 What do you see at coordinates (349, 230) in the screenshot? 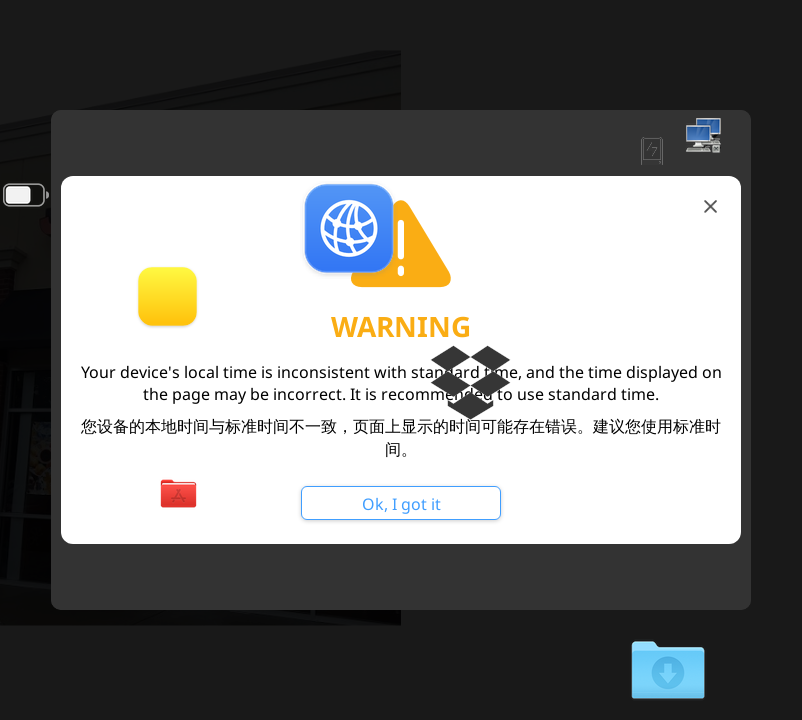
I see `manage web apps and browser-based applications` at bounding box center [349, 230].